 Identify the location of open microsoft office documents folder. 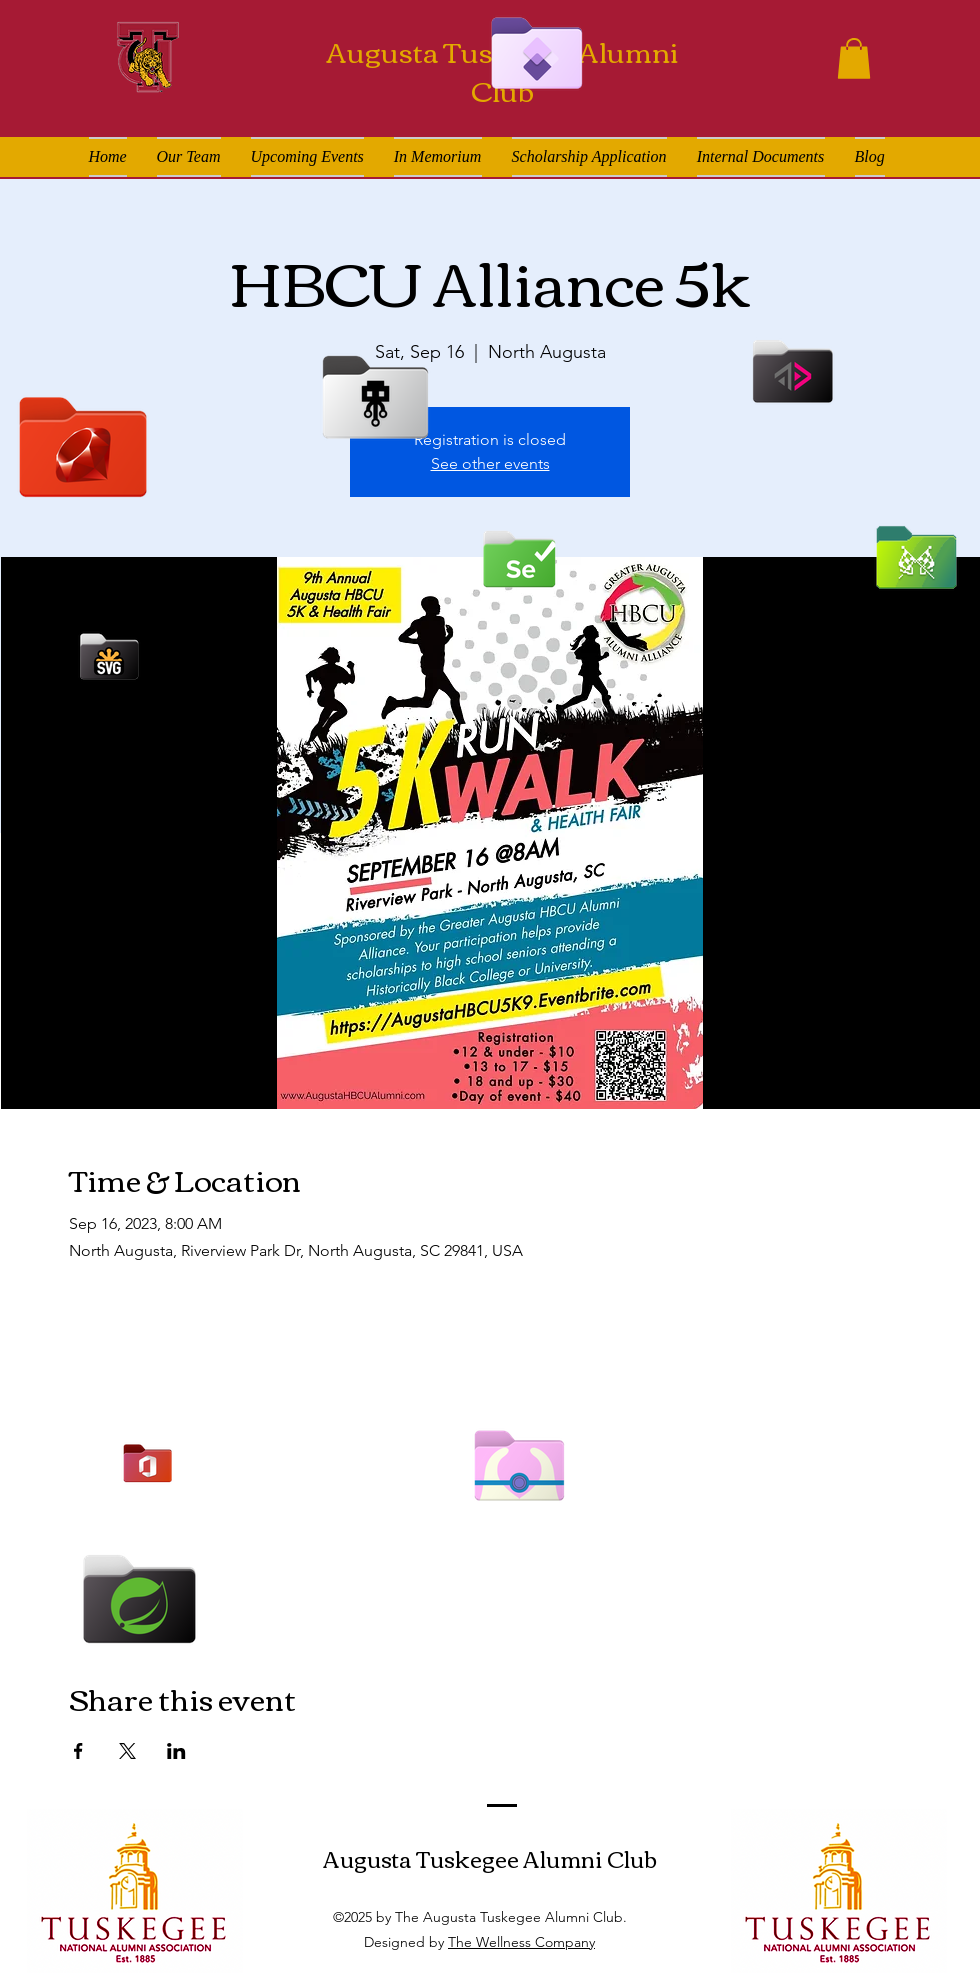
(147, 1464).